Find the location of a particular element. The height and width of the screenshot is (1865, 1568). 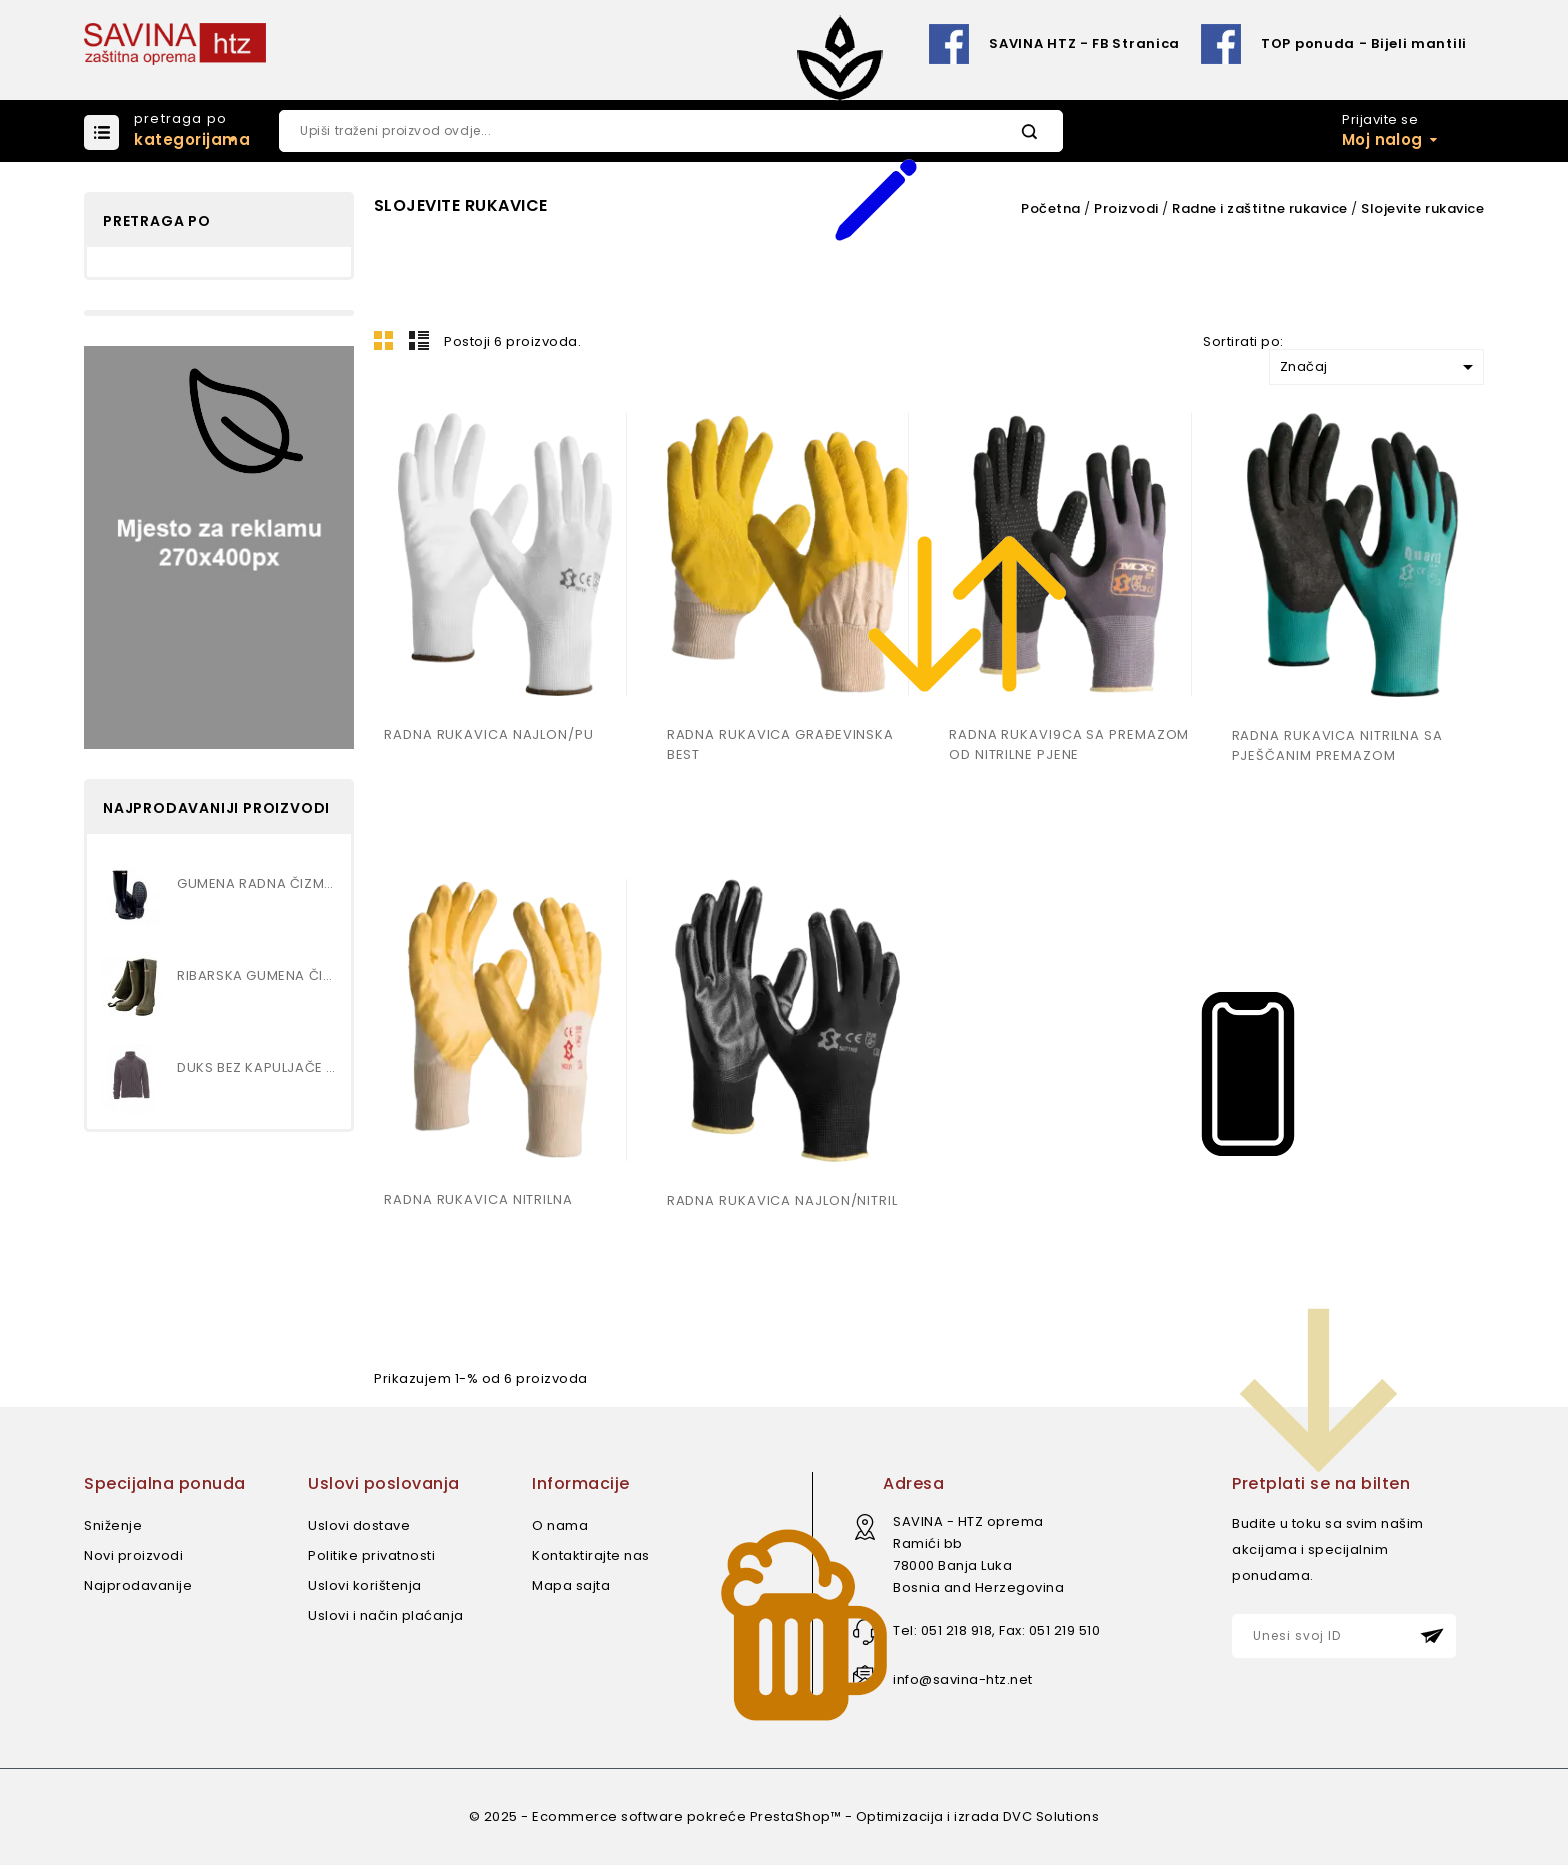

switch to mobile view is located at coordinates (1248, 1074).